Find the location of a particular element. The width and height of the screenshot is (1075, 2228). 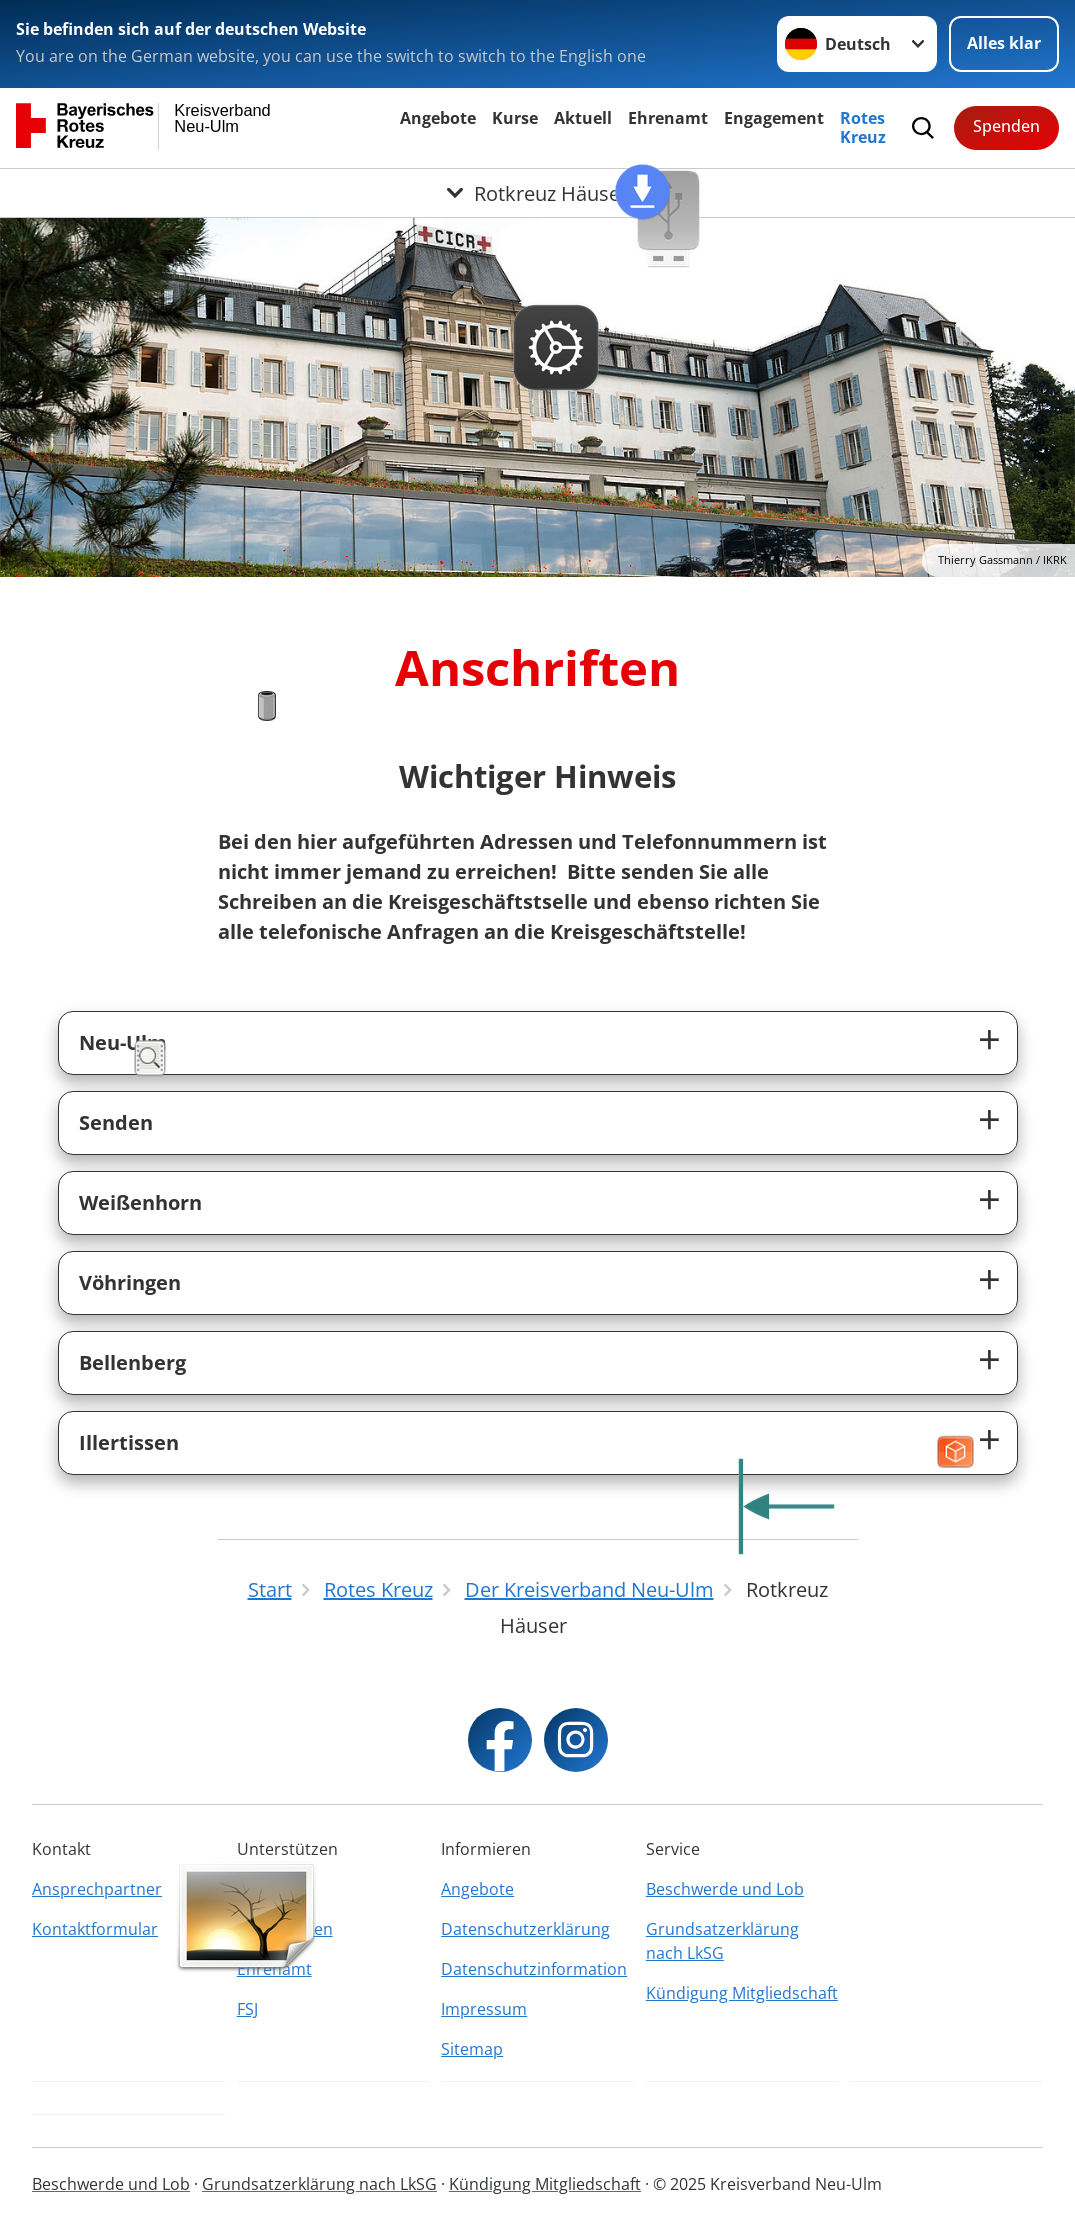

create a bootable USB drive is located at coordinates (668, 218).